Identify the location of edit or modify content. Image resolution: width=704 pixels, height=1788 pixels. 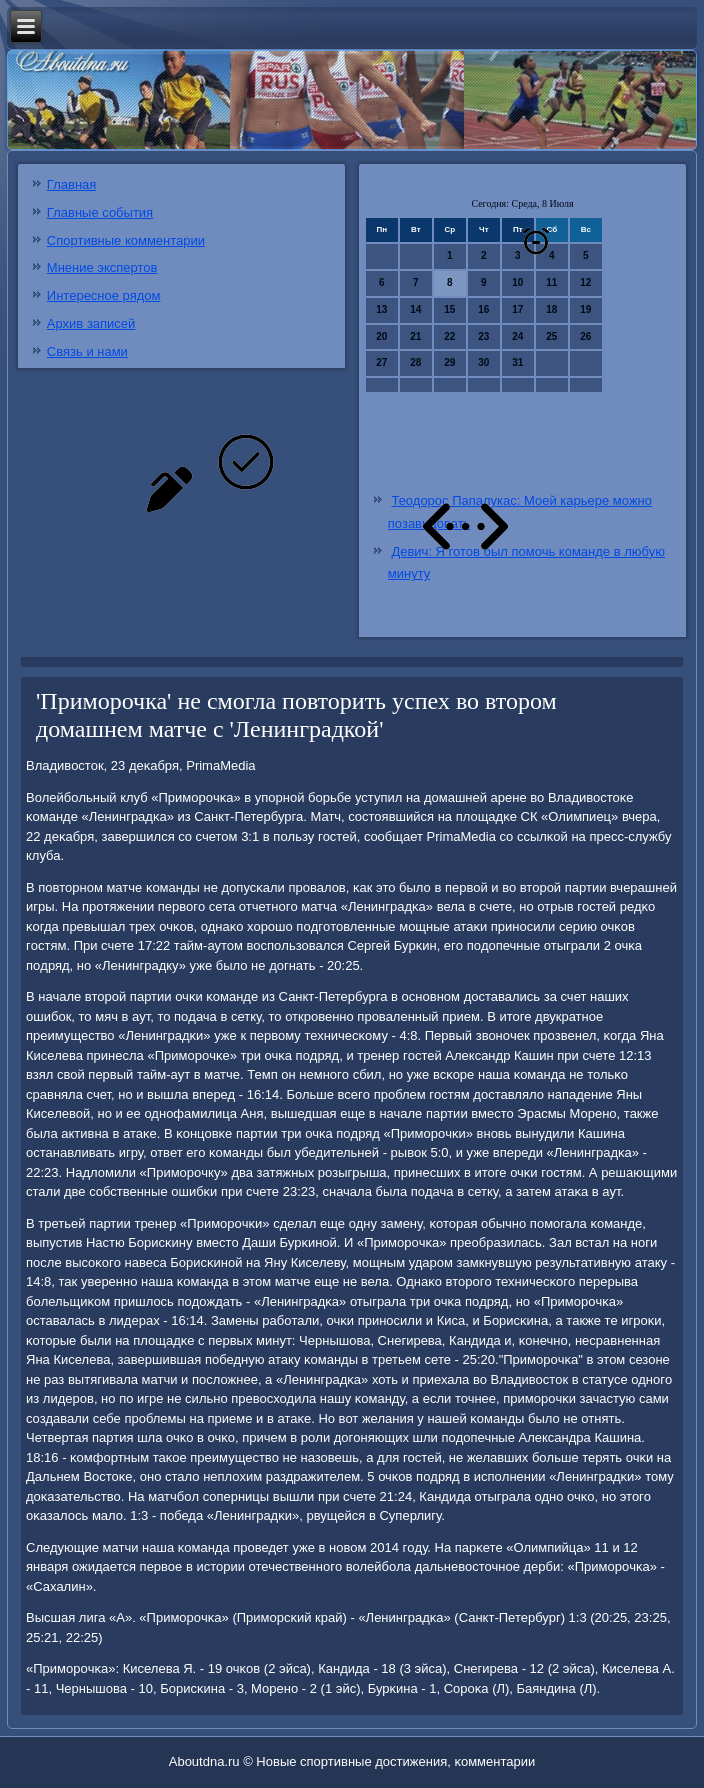
(169, 489).